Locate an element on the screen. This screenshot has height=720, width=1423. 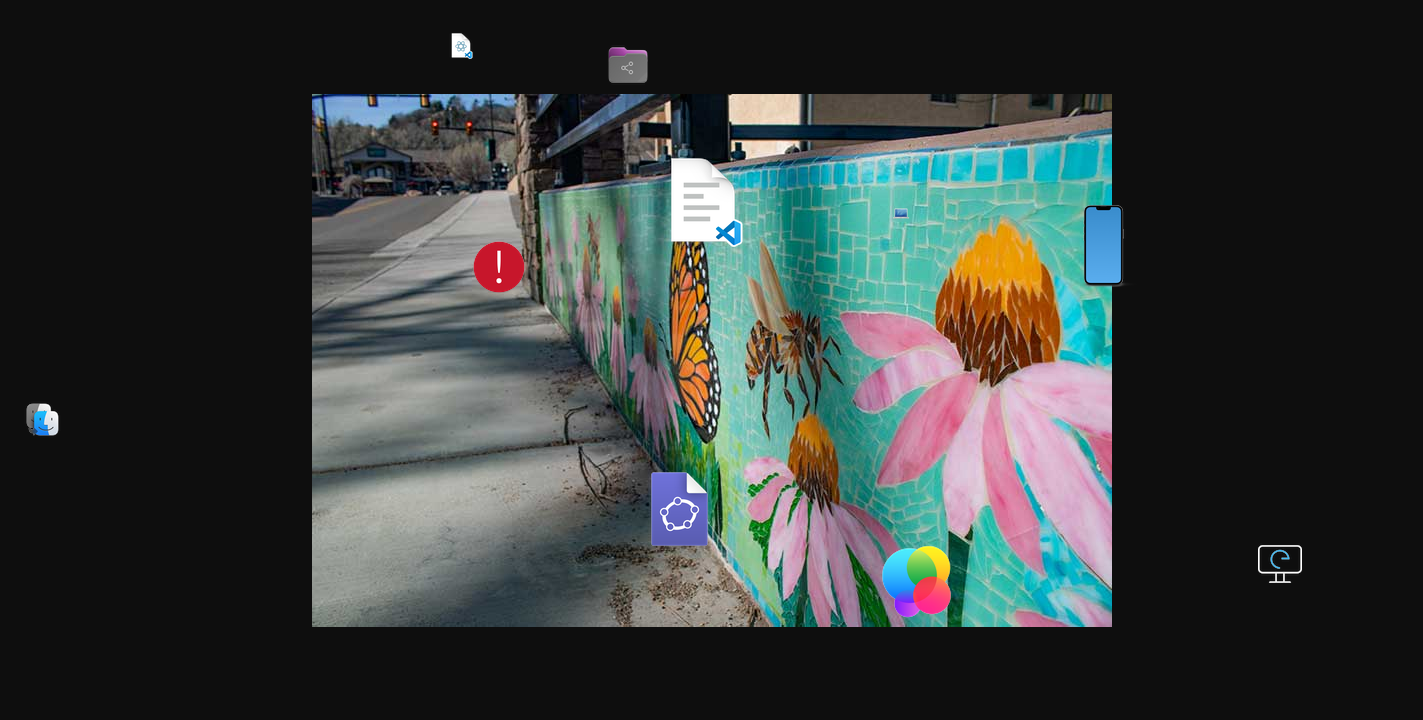
iPhone 16e device icon is located at coordinates (1103, 246).